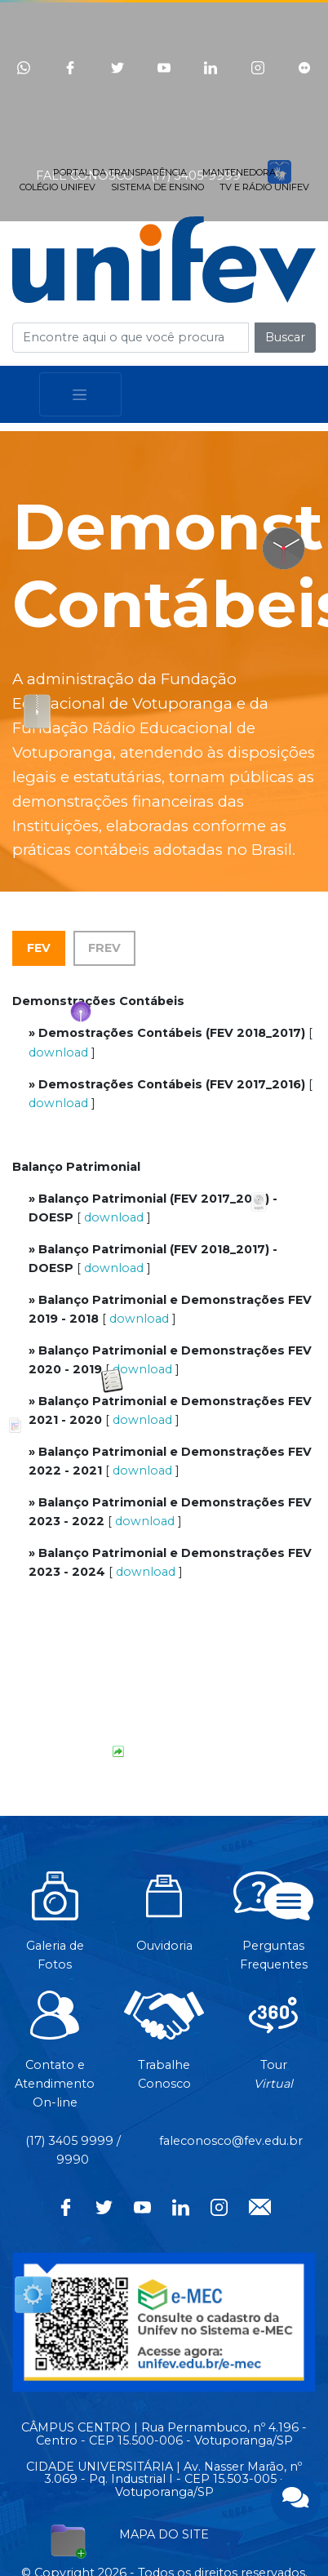  What do you see at coordinates (37, 711) in the screenshot?
I see `open engrampa archive manager` at bounding box center [37, 711].